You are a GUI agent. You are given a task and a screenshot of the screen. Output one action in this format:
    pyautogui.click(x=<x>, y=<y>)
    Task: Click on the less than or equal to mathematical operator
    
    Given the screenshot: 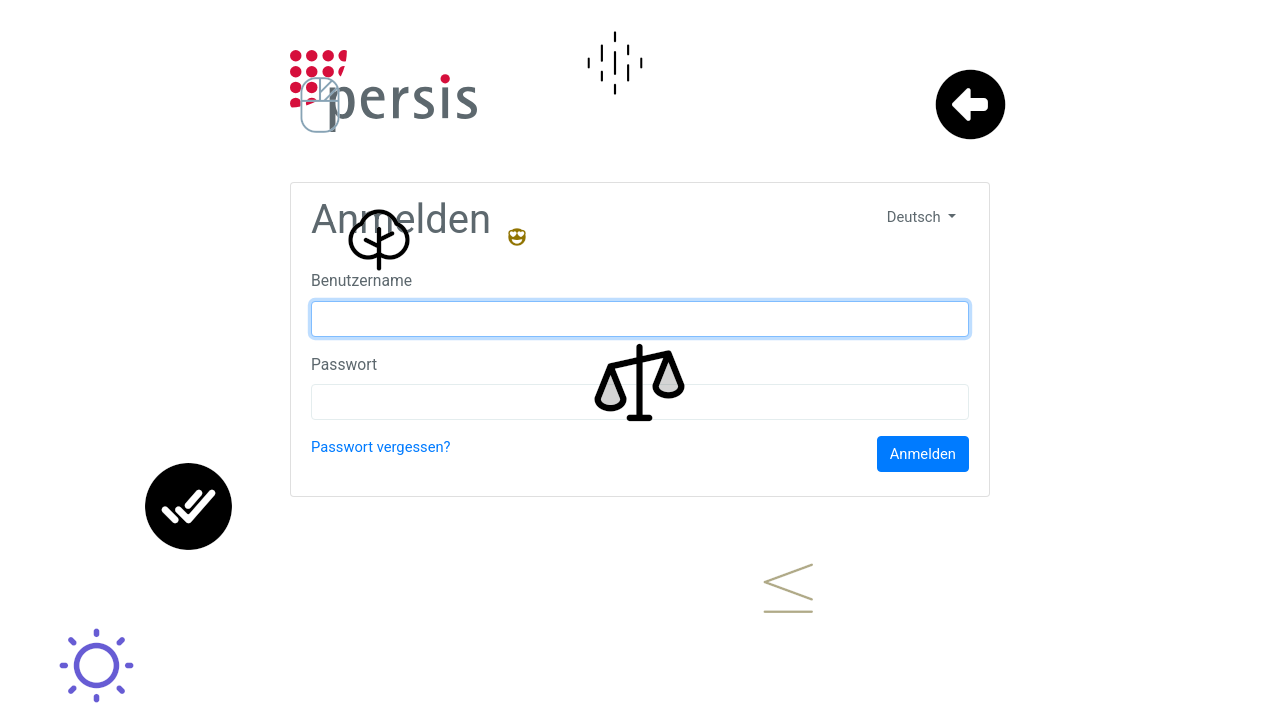 What is the action you would take?
    pyautogui.click(x=789, y=589)
    